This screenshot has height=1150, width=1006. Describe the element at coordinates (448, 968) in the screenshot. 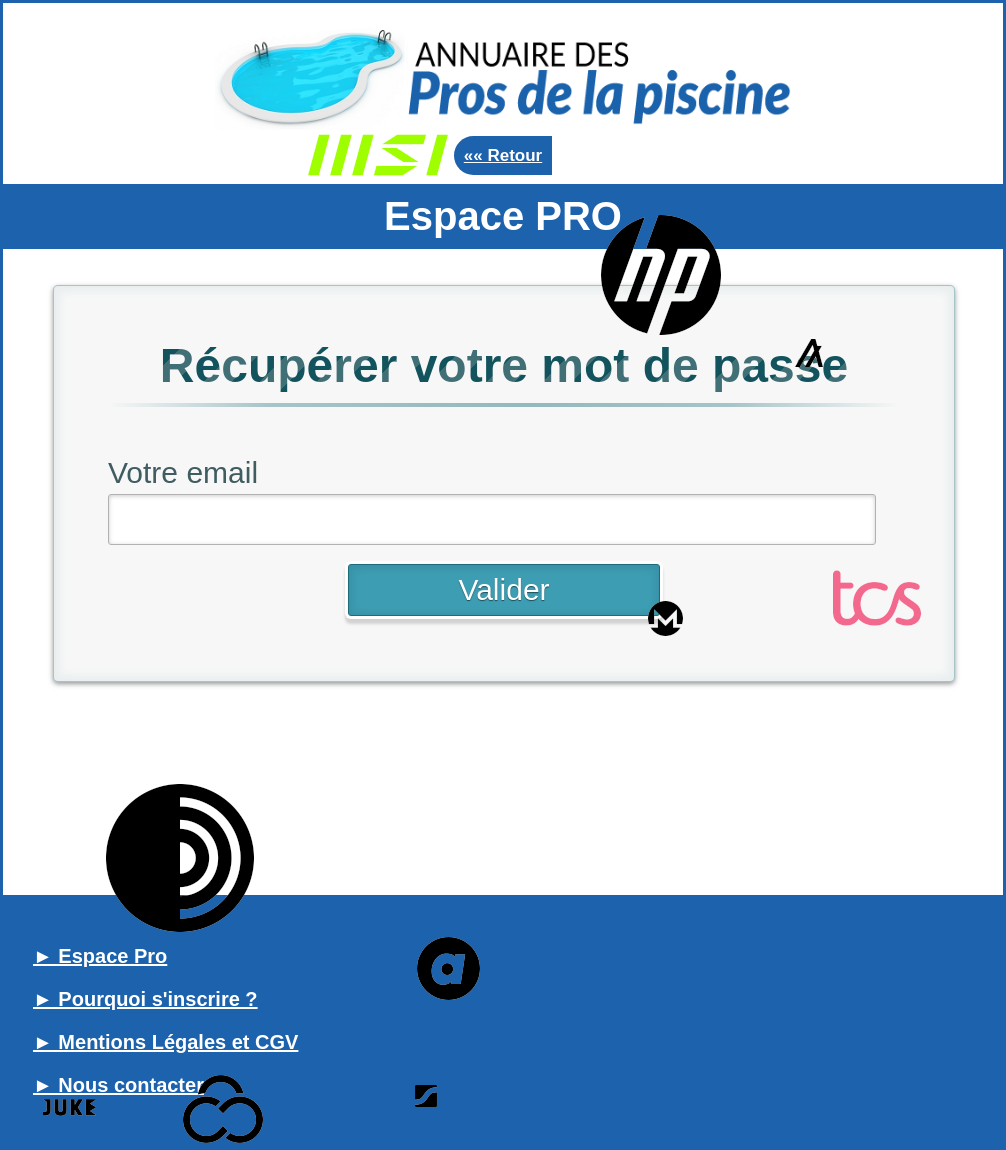

I see `open the AirAsia app` at that location.